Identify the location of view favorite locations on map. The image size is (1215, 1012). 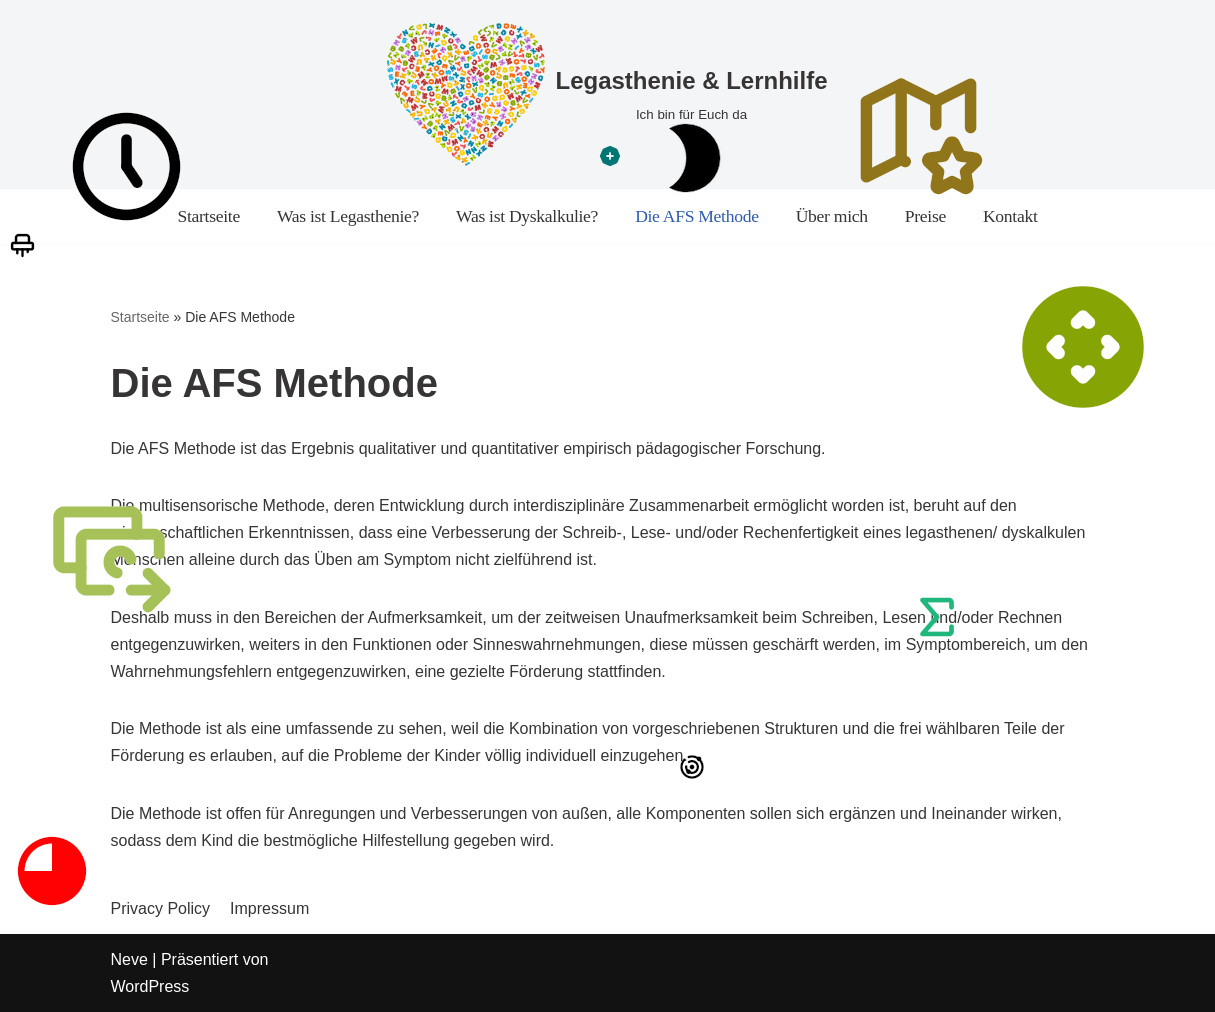
(918, 130).